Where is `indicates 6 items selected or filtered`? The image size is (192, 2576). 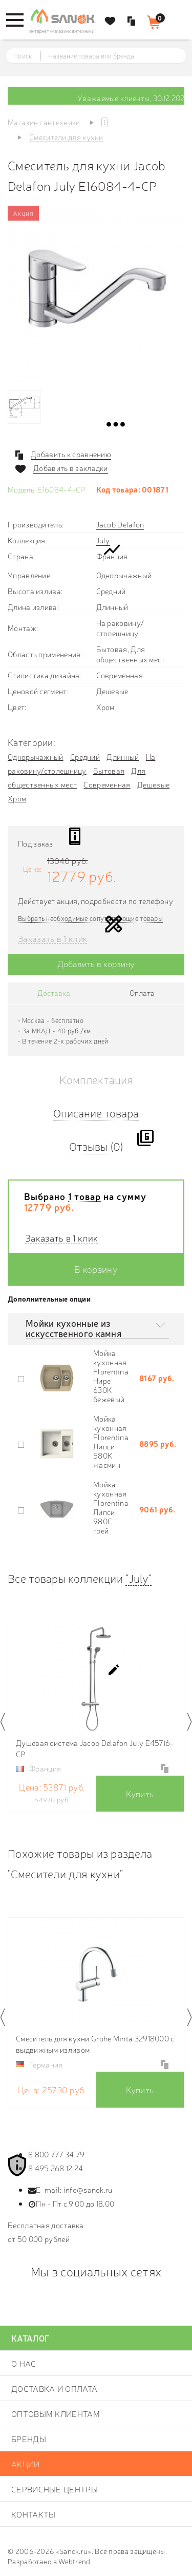
indicates 6 items selected or filtered is located at coordinates (145, 1138).